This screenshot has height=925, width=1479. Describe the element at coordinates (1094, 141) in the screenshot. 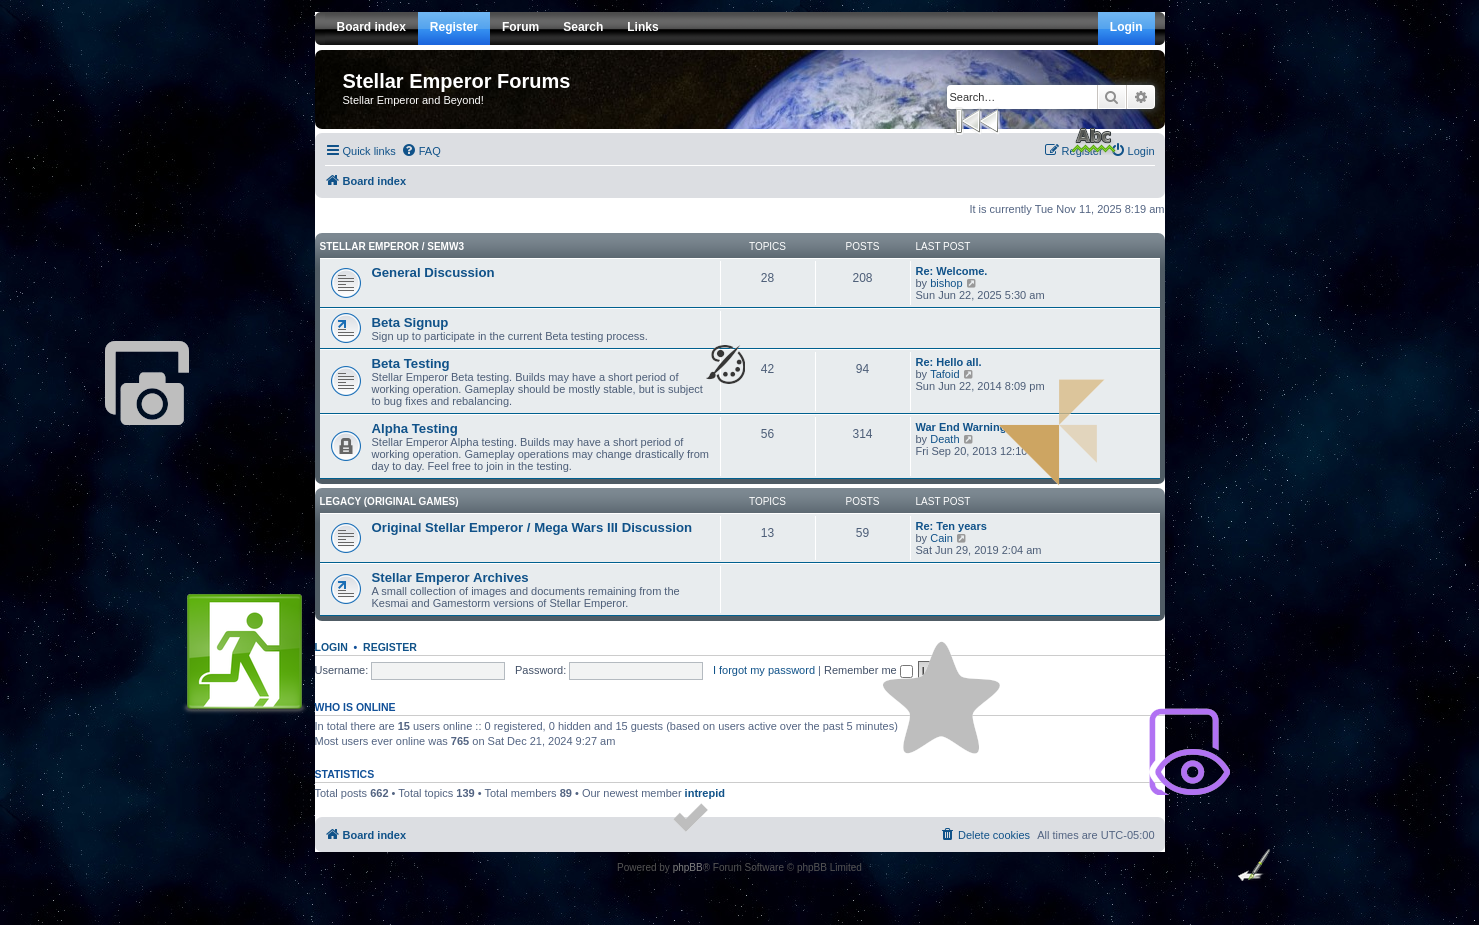

I see `check spelling in document` at that location.